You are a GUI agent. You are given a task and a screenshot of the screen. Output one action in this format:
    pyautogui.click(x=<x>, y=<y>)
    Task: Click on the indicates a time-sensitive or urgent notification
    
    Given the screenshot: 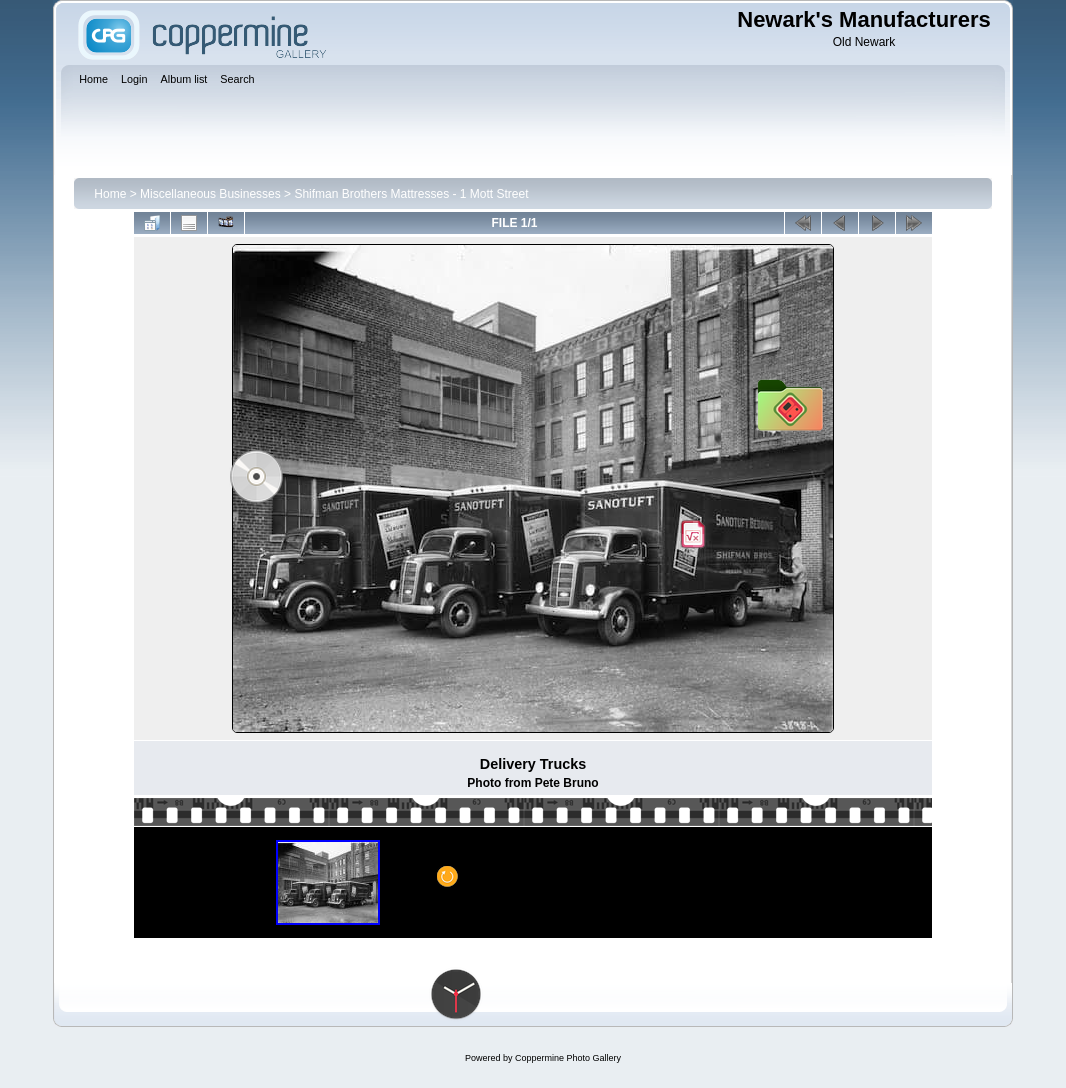 What is the action you would take?
    pyautogui.click(x=456, y=994)
    